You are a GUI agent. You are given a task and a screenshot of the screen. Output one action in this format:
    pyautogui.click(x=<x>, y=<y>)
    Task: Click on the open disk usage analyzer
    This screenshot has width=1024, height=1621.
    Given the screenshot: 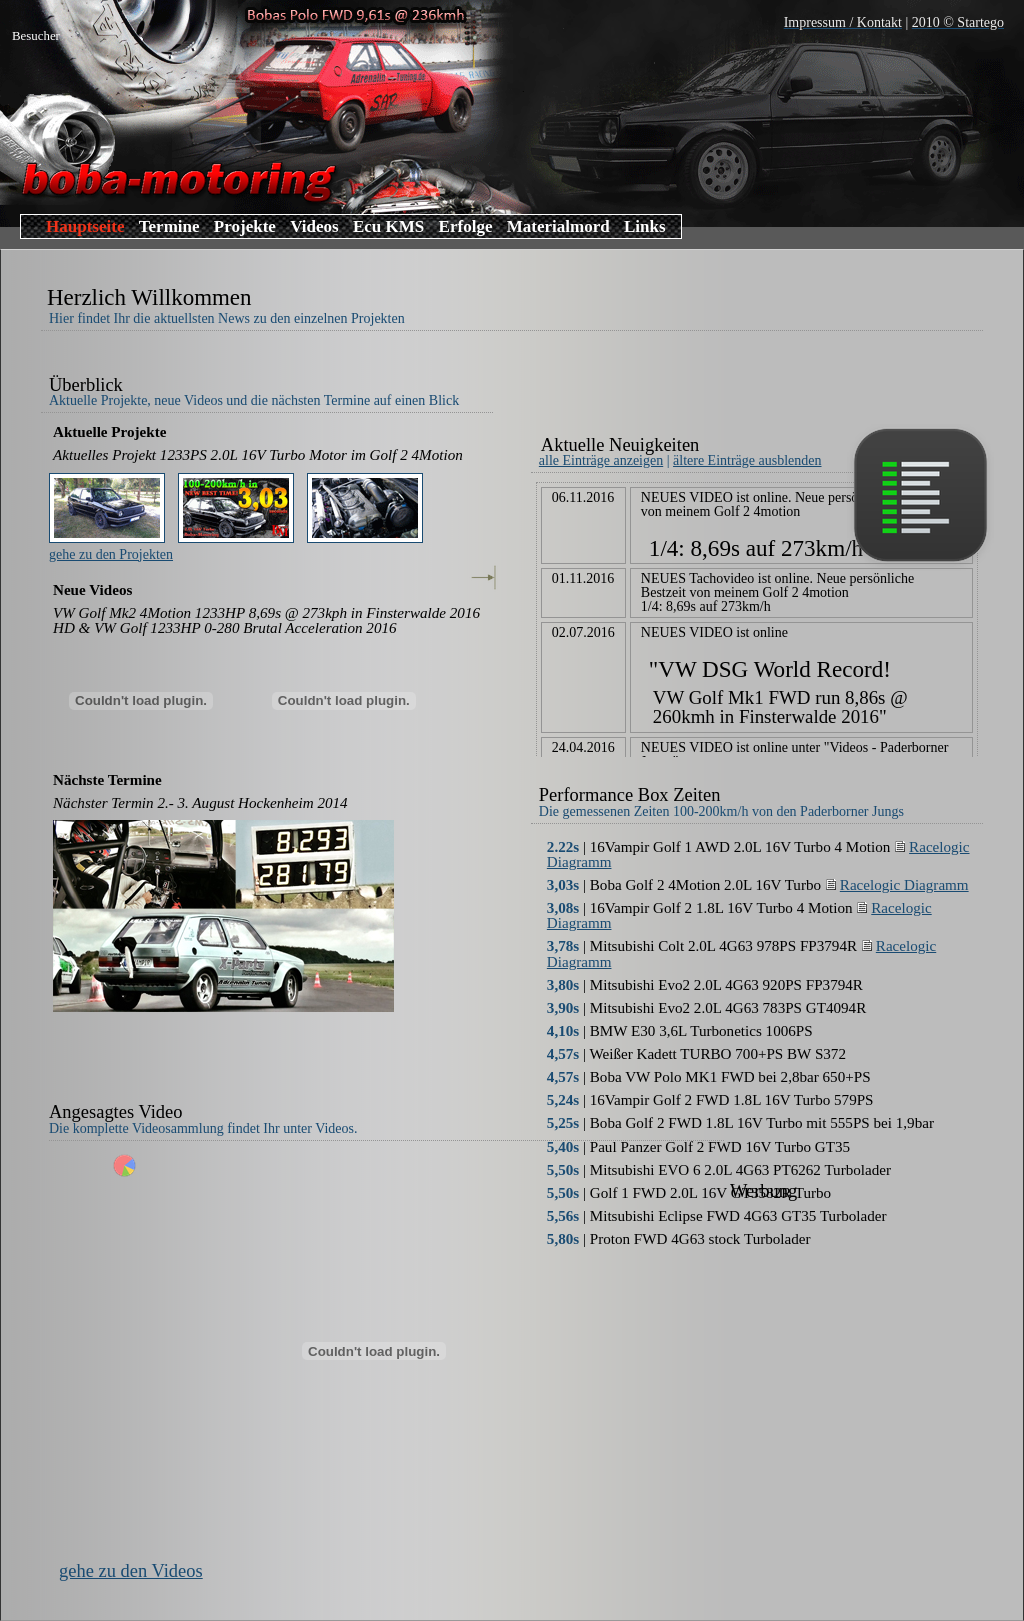 What is the action you would take?
    pyautogui.click(x=124, y=1165)
    